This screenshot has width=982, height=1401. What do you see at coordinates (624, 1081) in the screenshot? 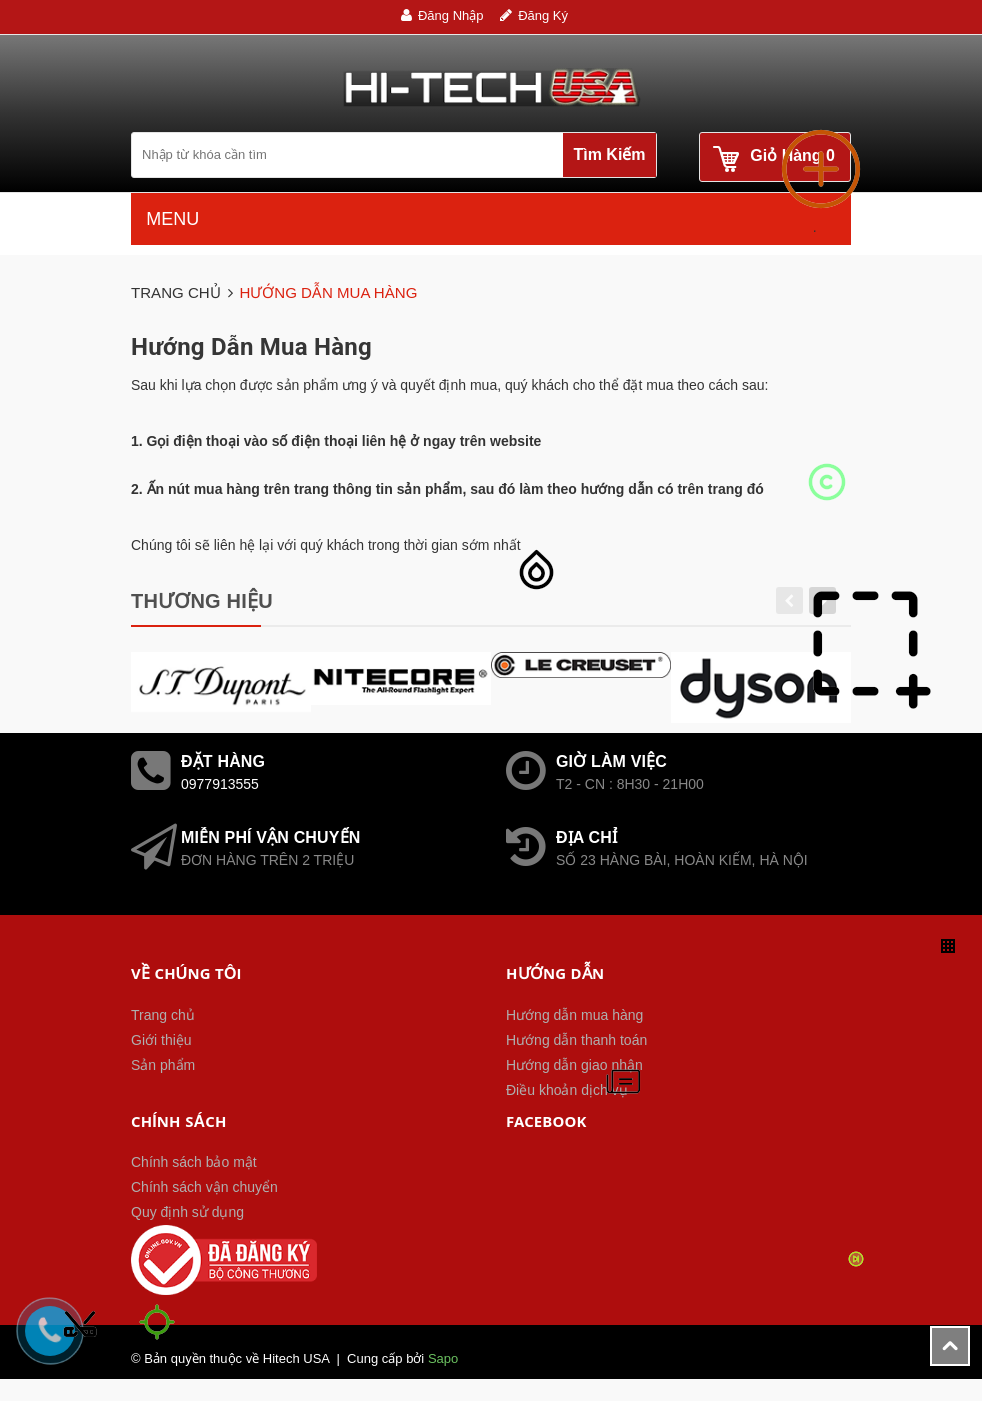
I see `view news feed or articles` at bounding box center [624, 1081].